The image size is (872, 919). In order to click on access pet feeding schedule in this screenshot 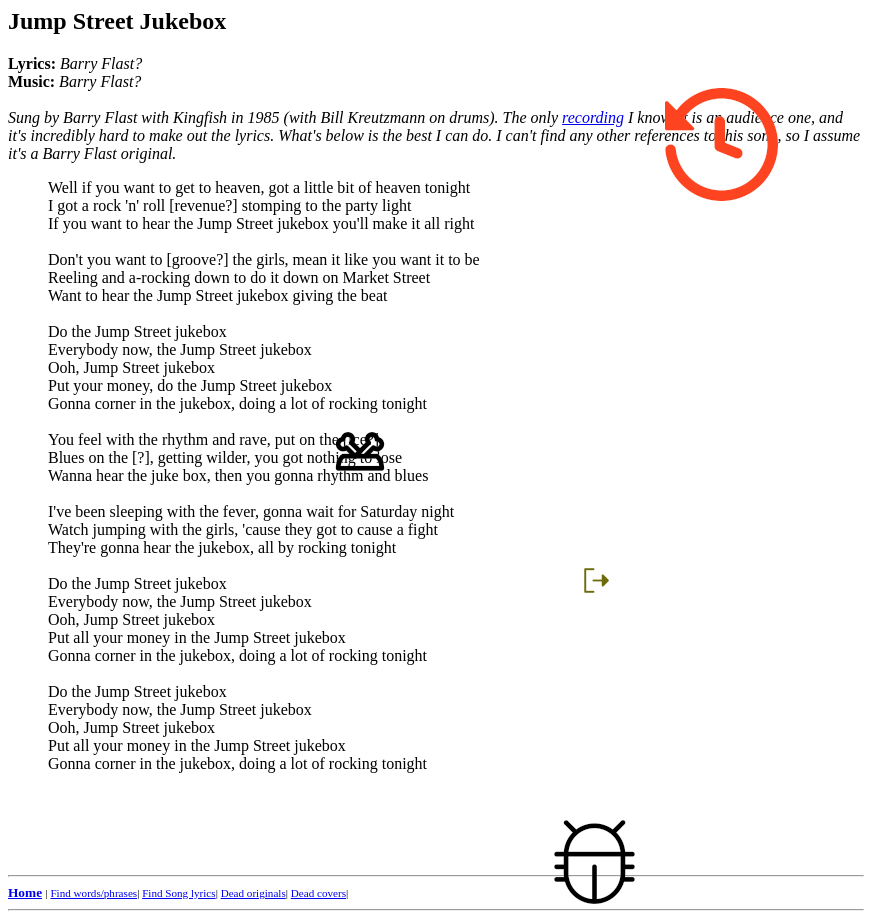, I will do `click(360, 449)`.